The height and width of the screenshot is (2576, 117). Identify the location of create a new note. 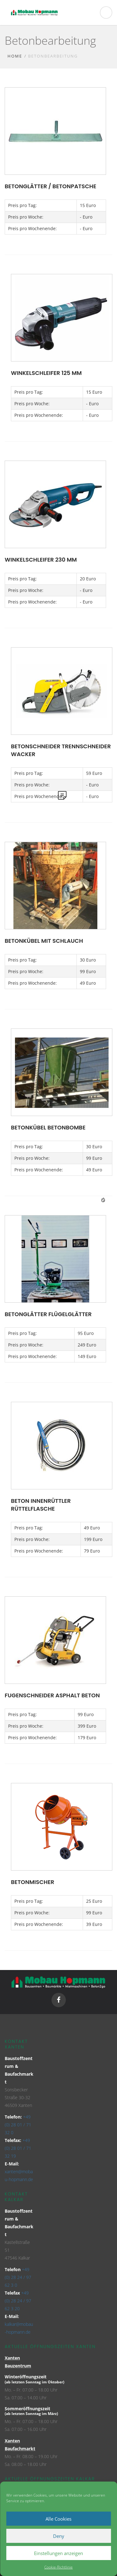
(62, 795).